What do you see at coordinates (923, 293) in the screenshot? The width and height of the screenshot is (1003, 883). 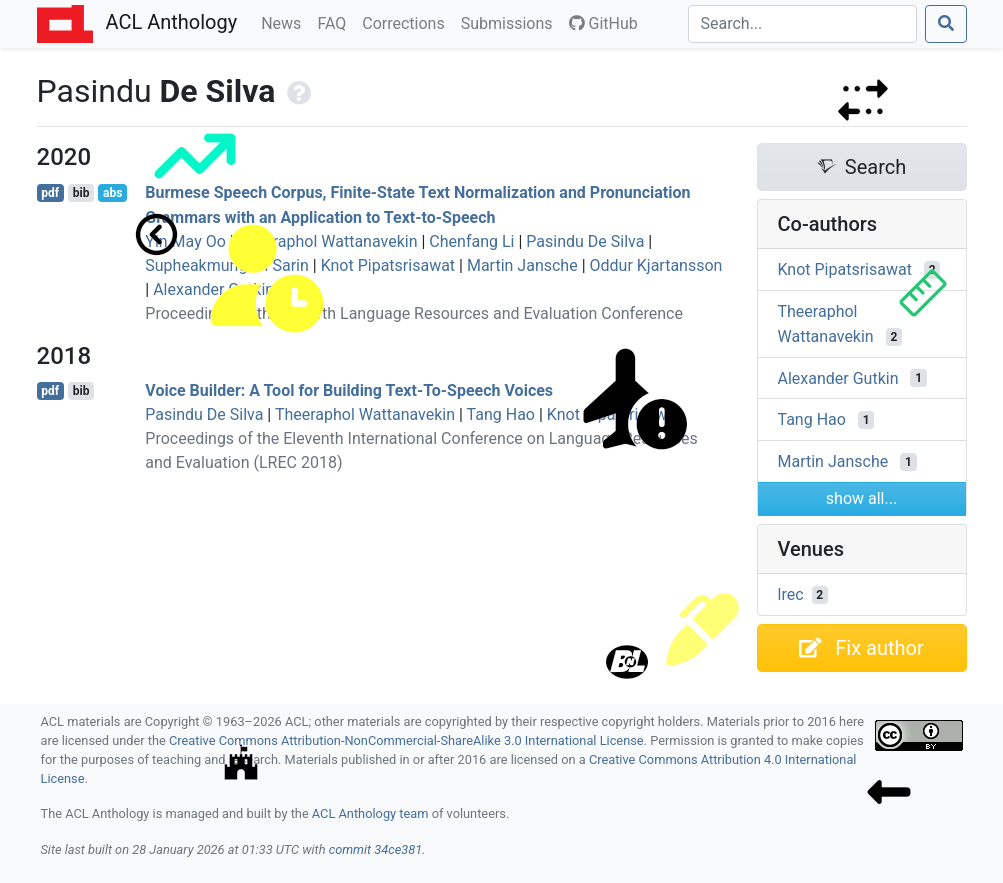 I see `access measurement tools` at bounding box center [923, 293].